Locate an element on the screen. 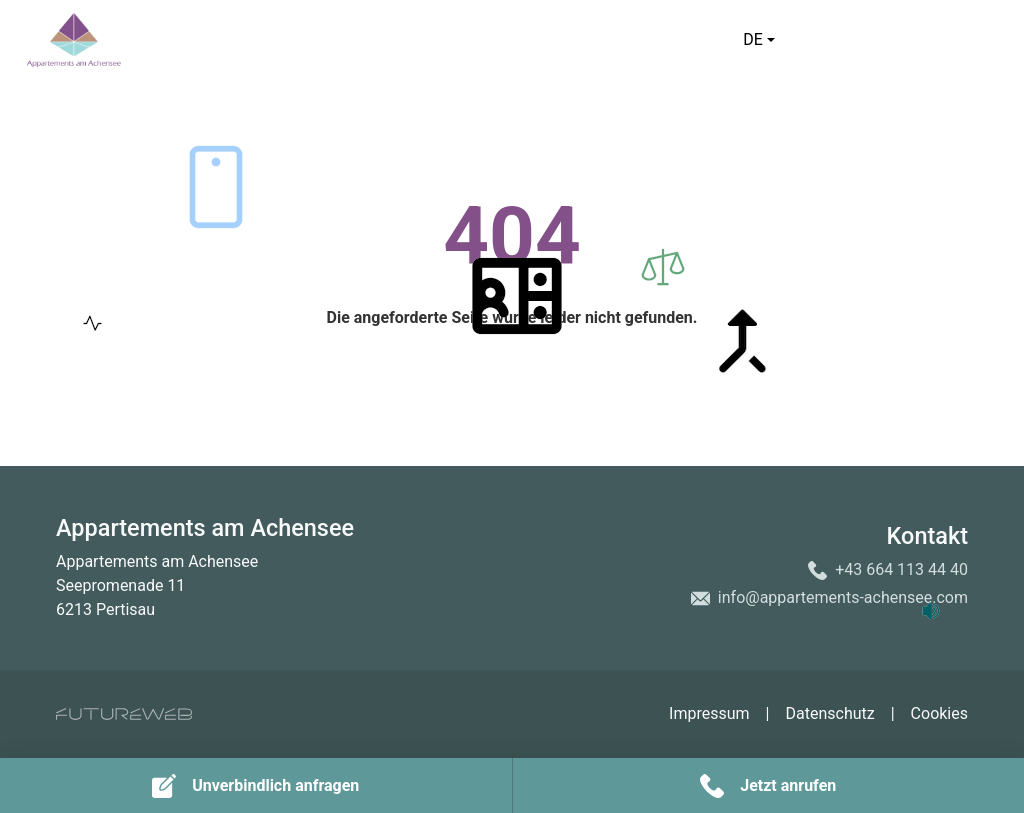 The width and height of the screenshot is (1024, 813). start or join a video conference is located at coordinates (517, 296).